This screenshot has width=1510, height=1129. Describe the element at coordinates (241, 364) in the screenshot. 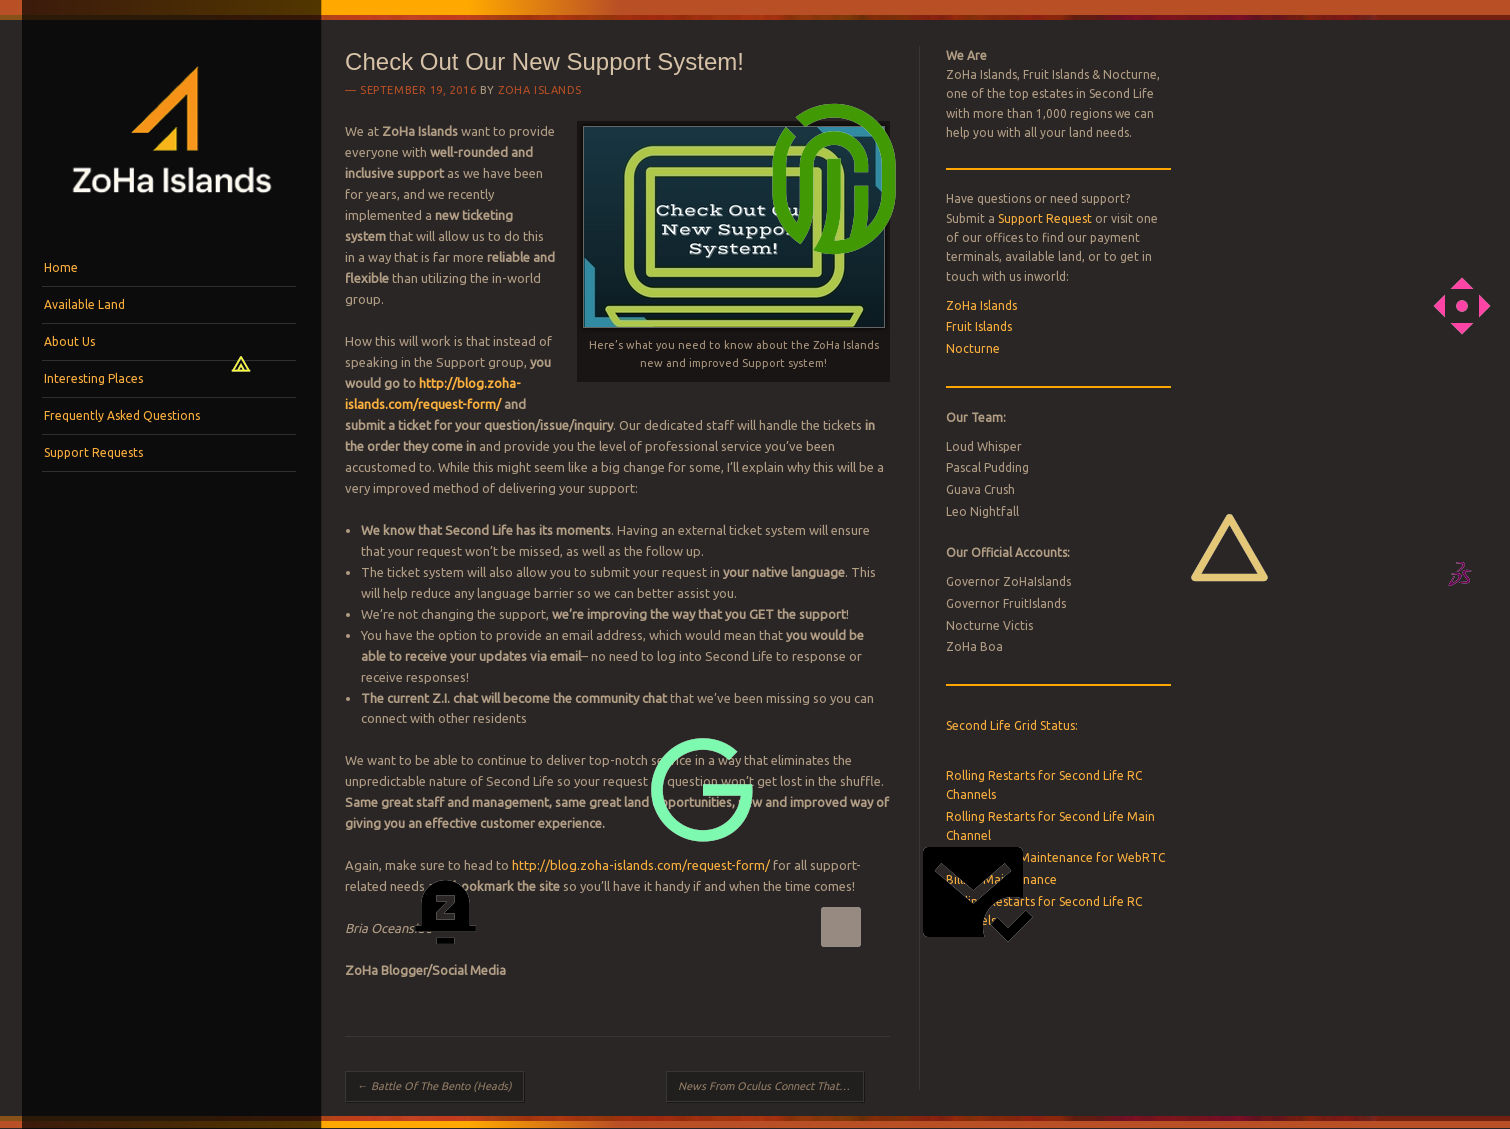

I see `view camping or outdoor locations` at that location.